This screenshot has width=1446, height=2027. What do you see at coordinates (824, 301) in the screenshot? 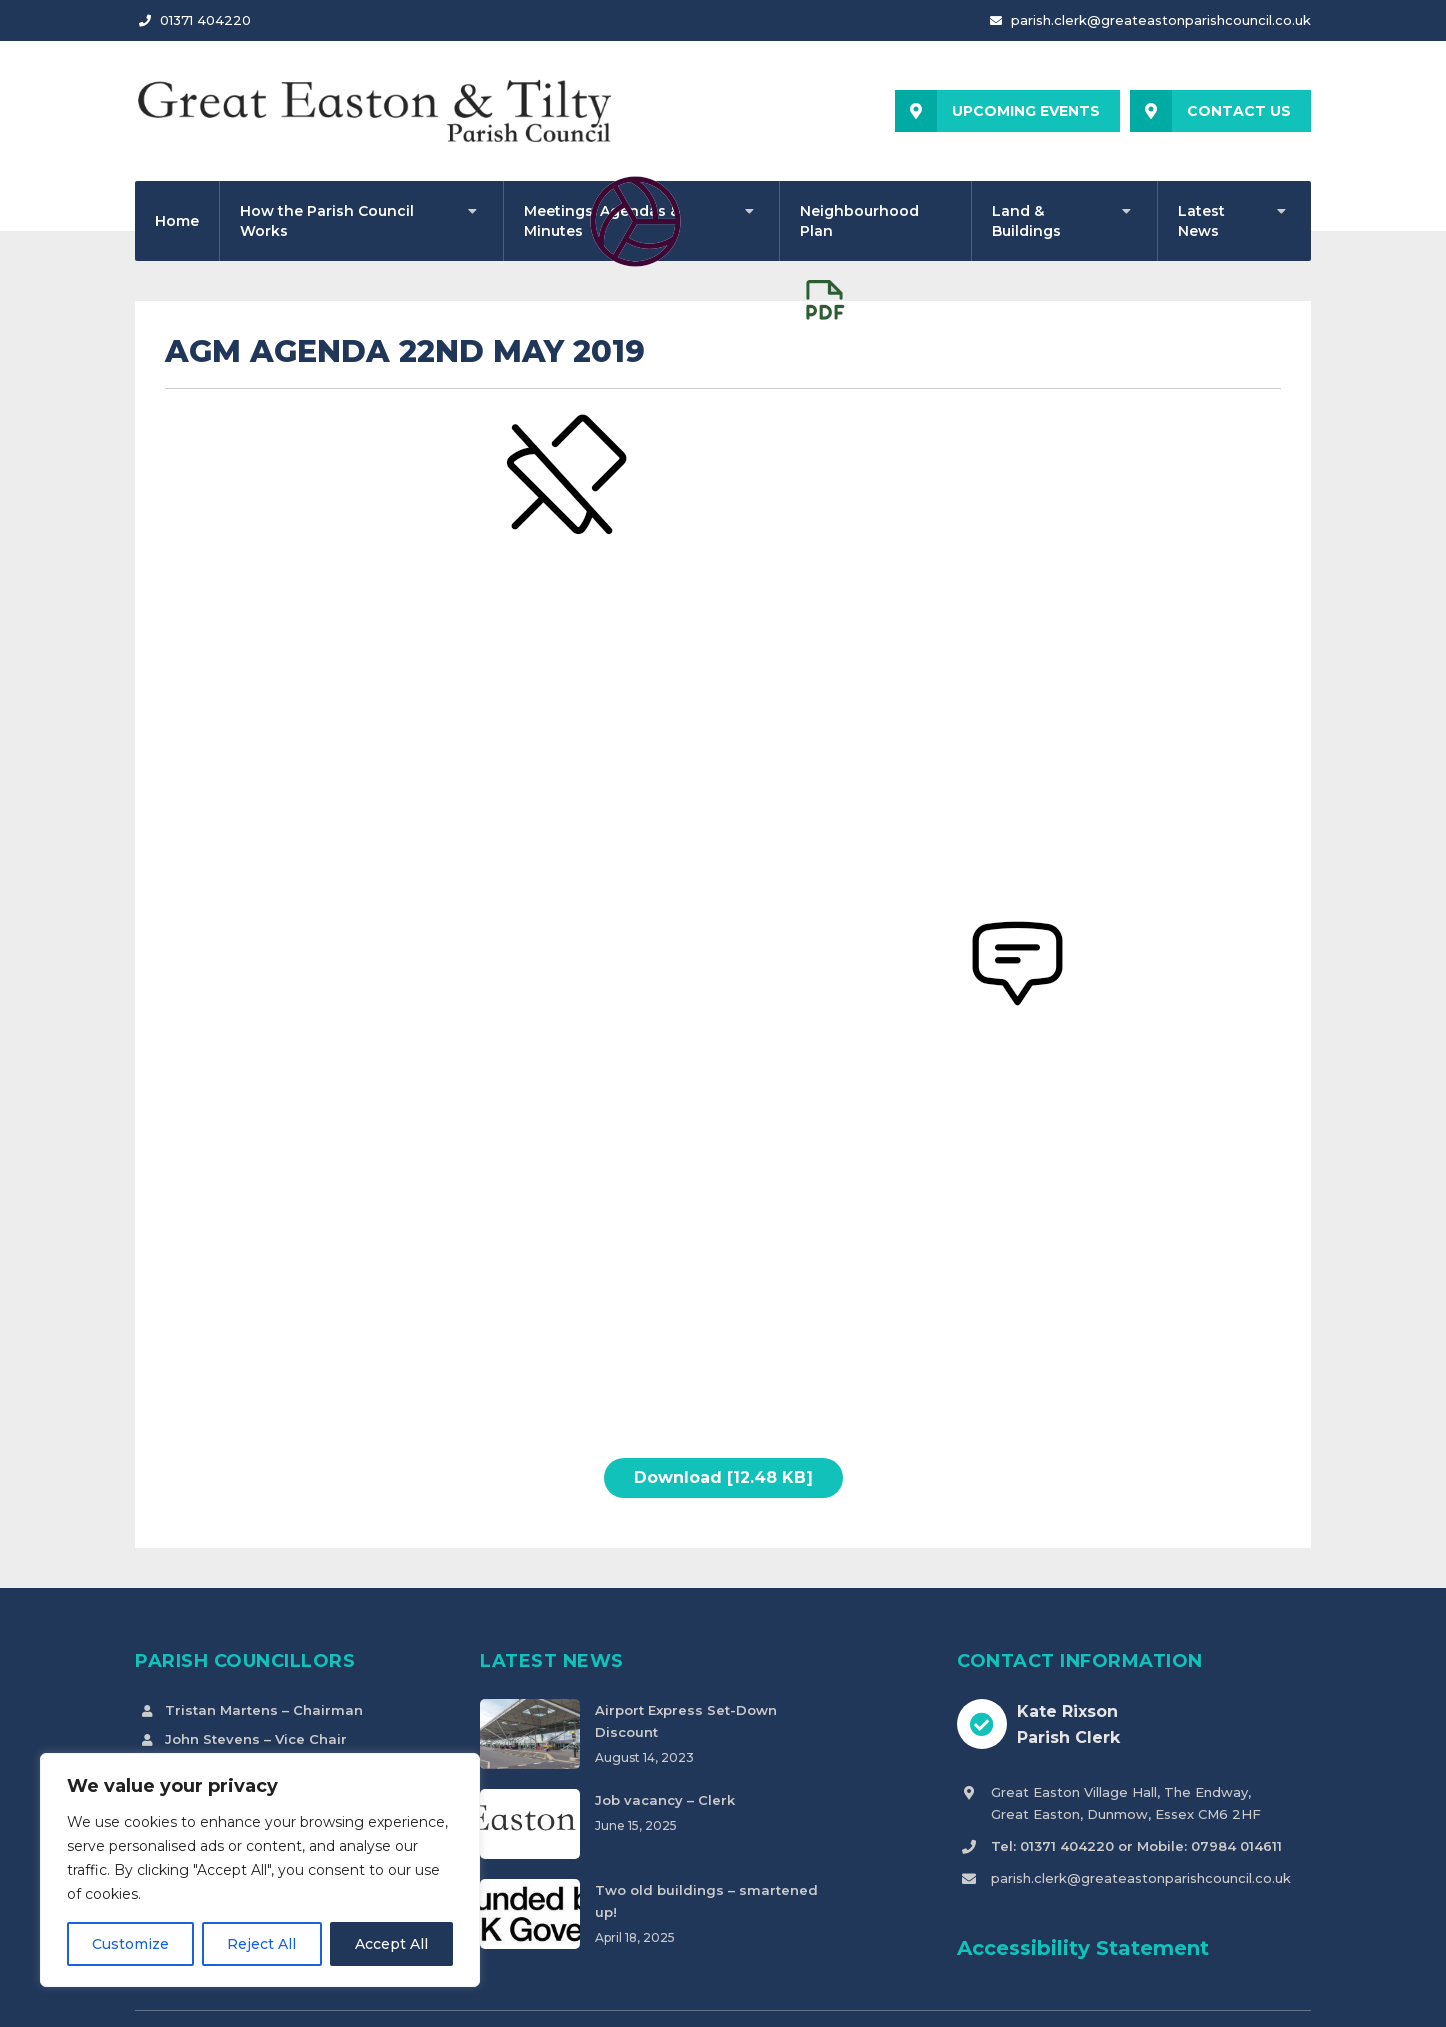
I see `view or open a PDF document` at bounding box center [824, 301].